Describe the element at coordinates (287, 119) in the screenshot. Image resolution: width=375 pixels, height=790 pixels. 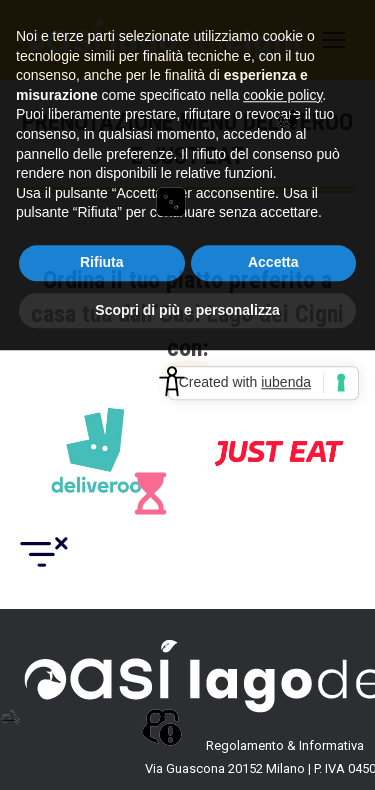
I see `sign or add a signature` at that location.